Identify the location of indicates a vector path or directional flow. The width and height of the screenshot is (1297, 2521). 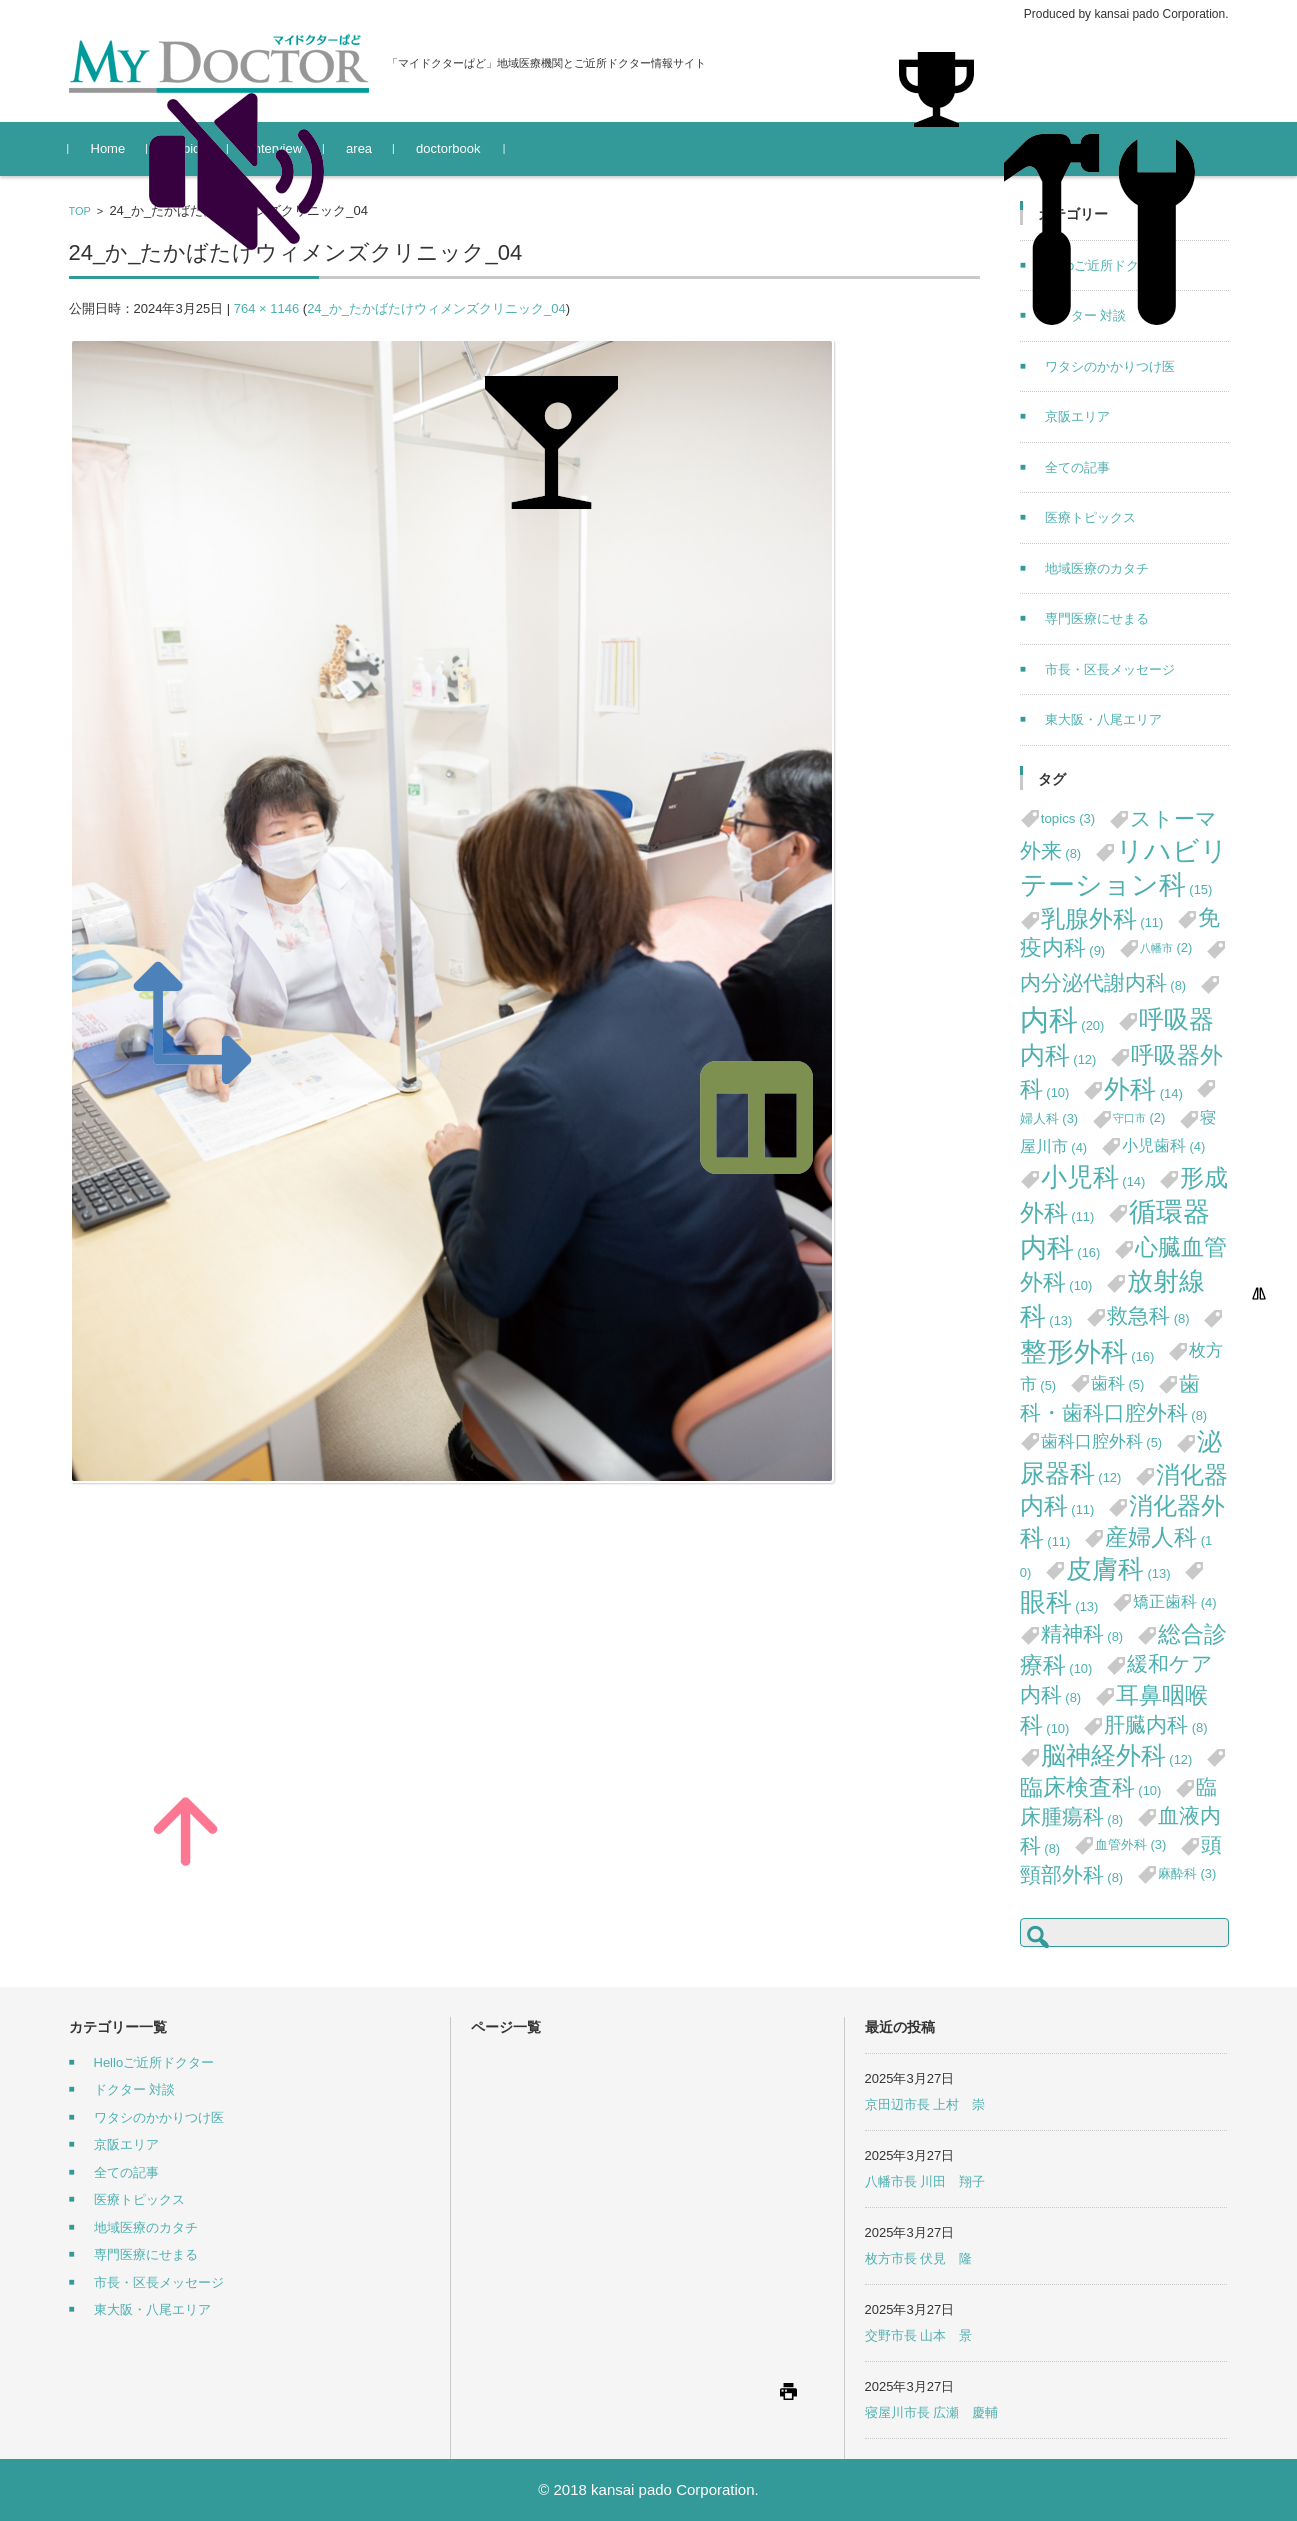
(187, 1020).